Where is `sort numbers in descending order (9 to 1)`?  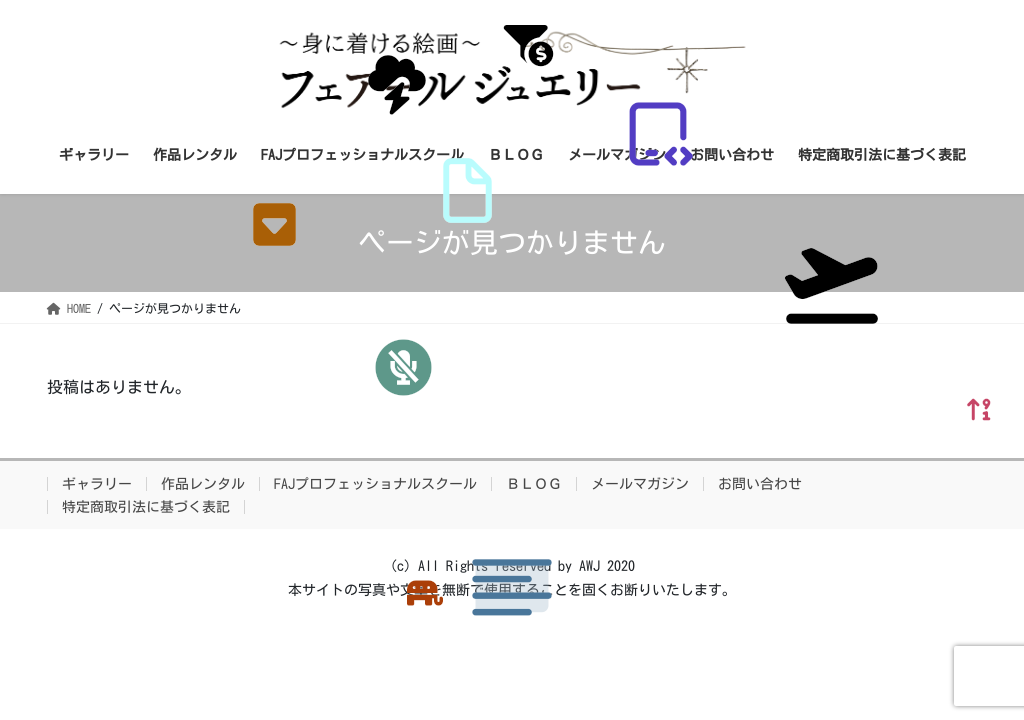
sort numbers in descending order (9 to 1) is located at coordinates (979, 409).